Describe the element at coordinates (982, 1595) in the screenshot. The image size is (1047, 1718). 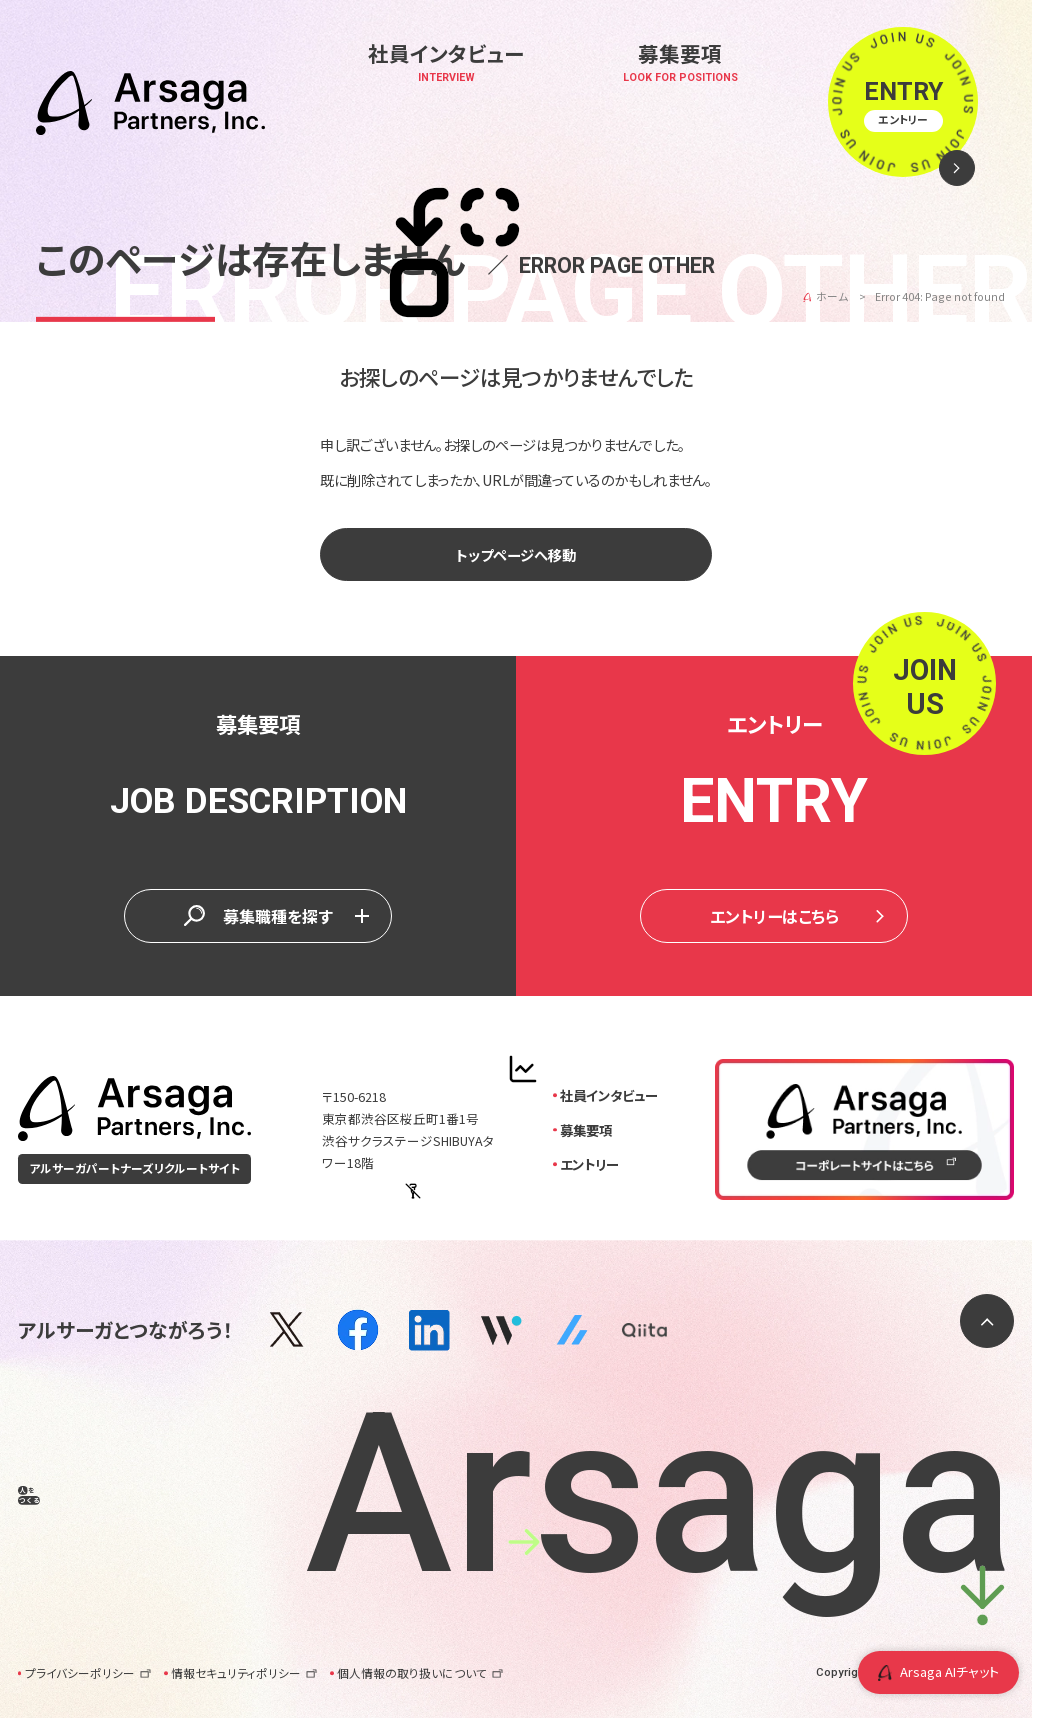
I see `download to a specific location` at that location.